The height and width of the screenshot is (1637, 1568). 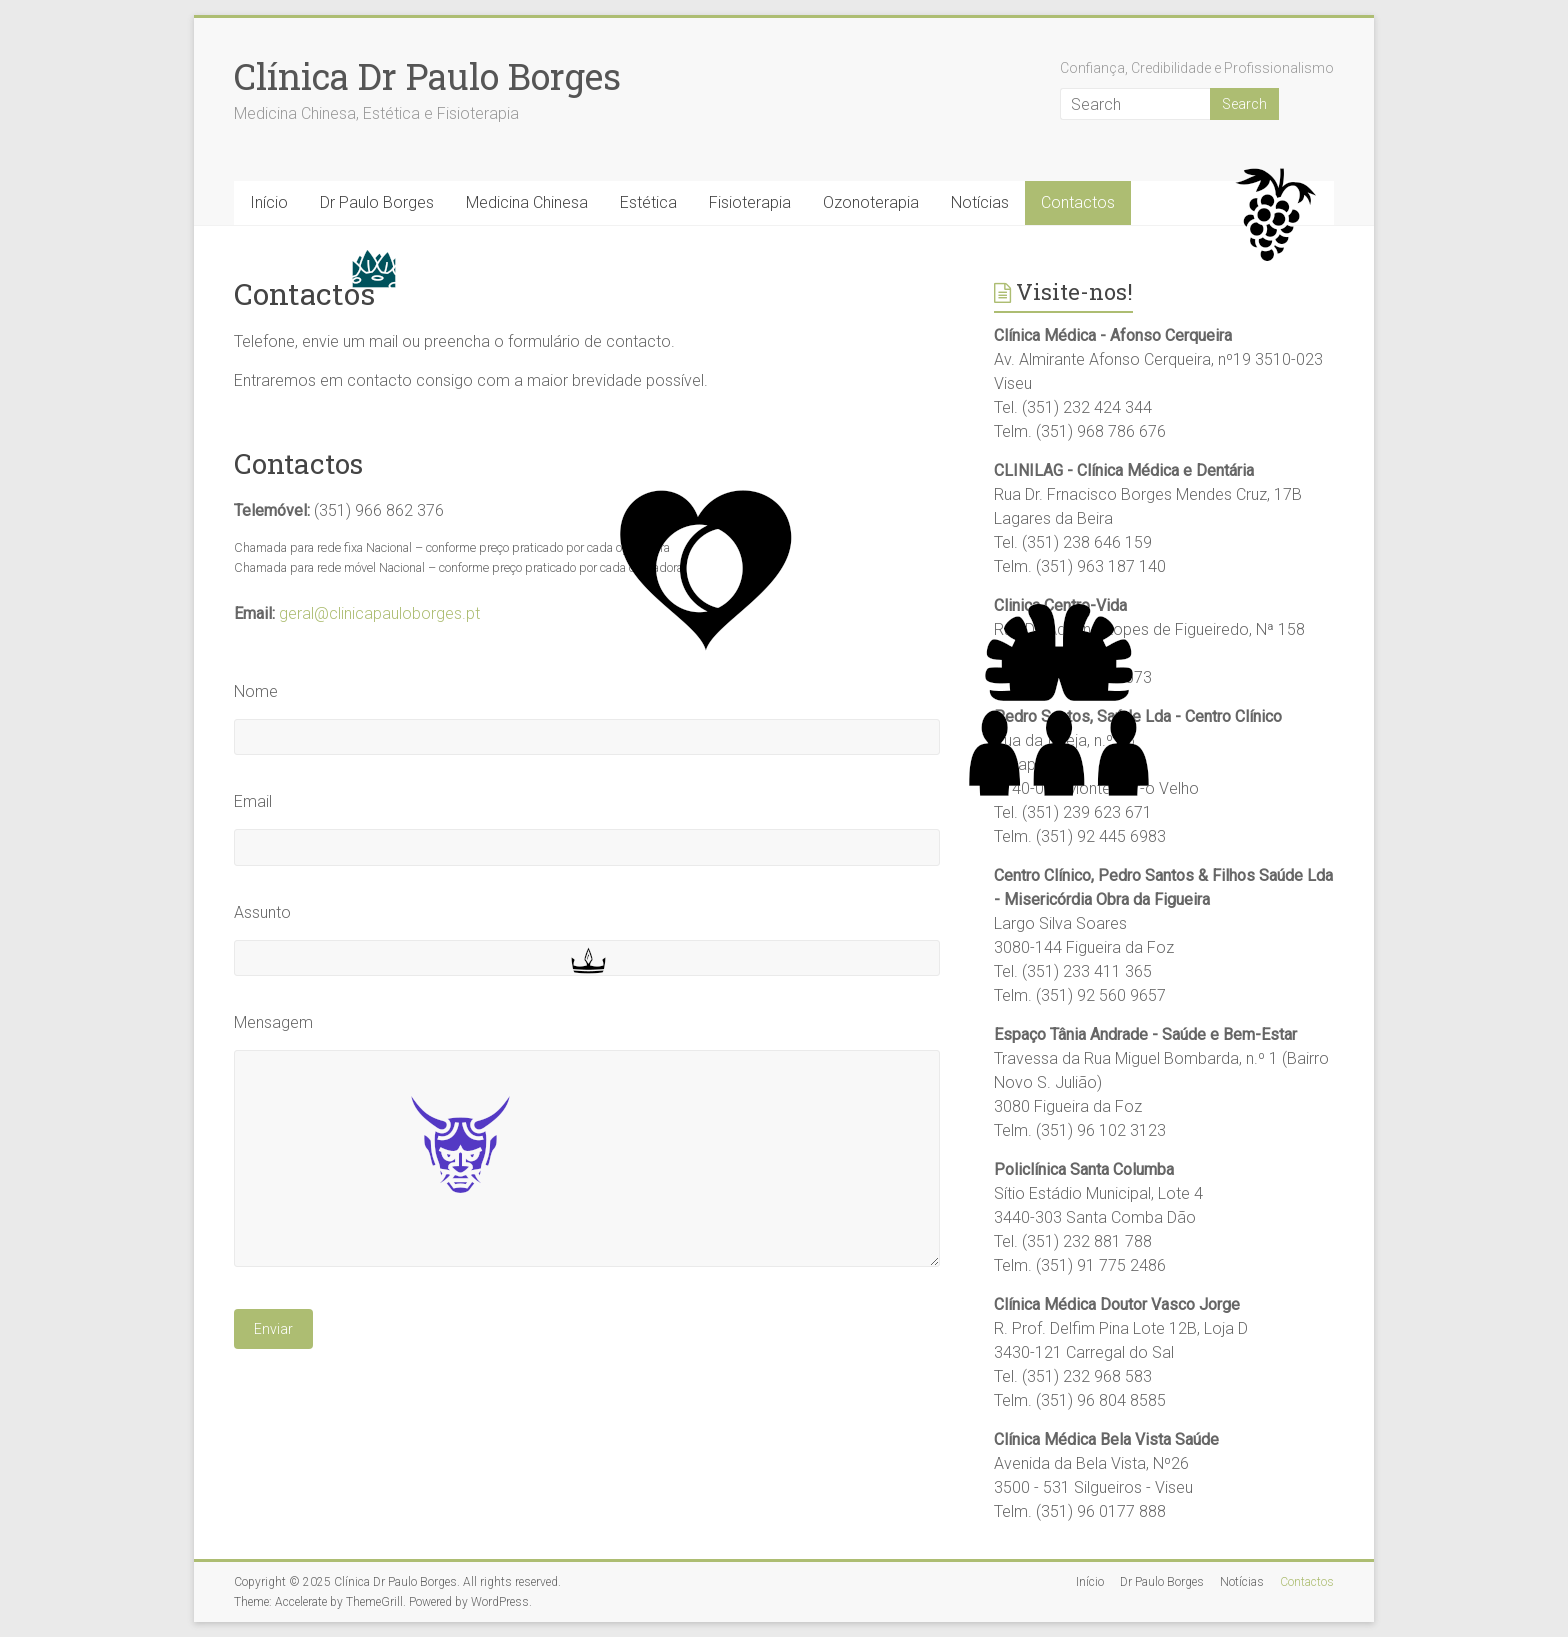 I want to click on indicates premium or VIP membership status, so click(x=588, y=960).